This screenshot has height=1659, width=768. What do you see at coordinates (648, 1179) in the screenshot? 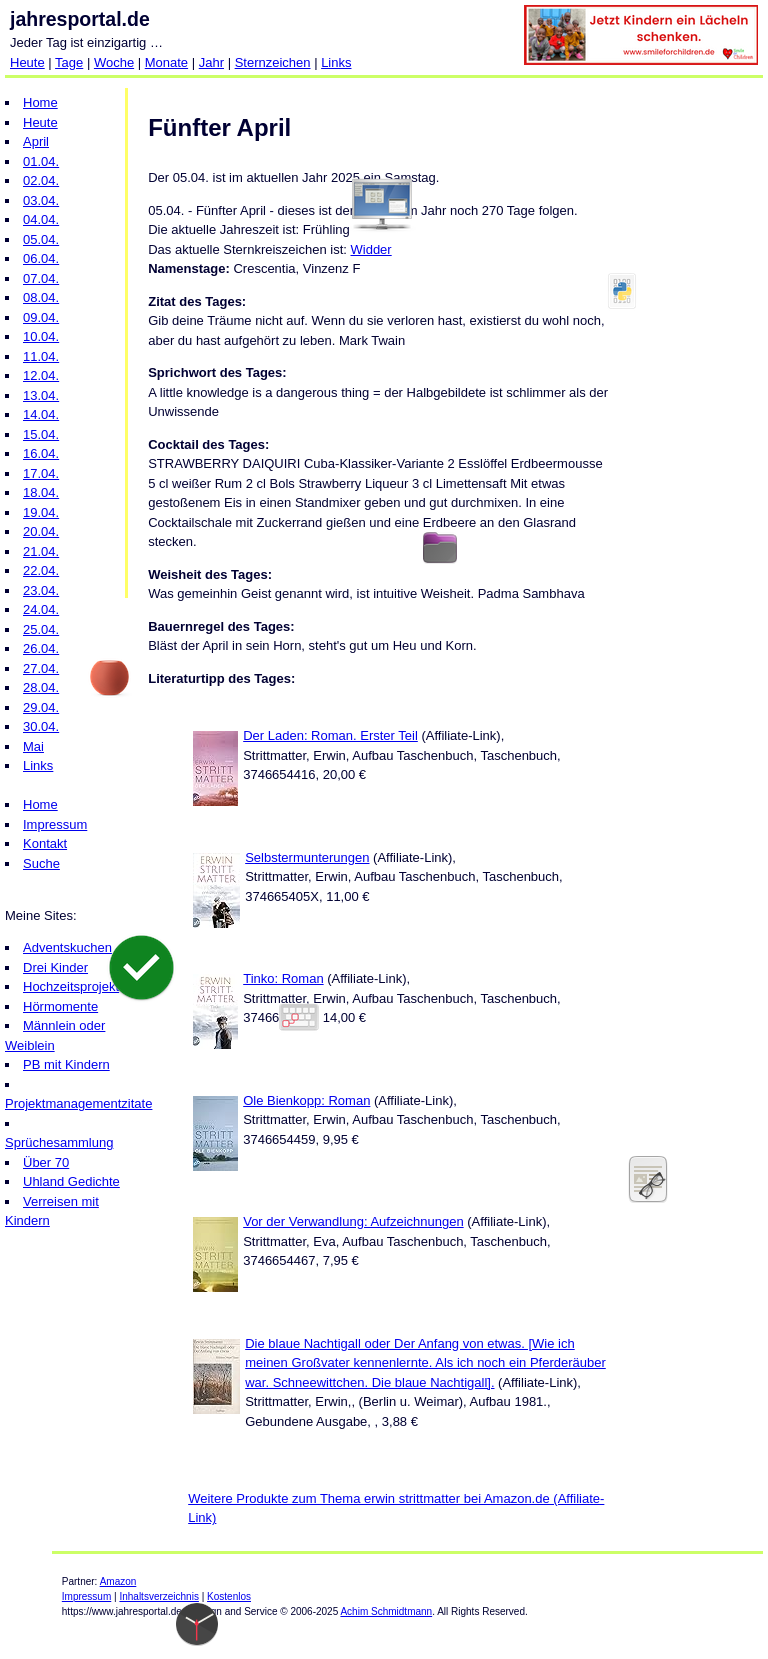
I see `open office productivity applications` at bounding box center [648, 1179].